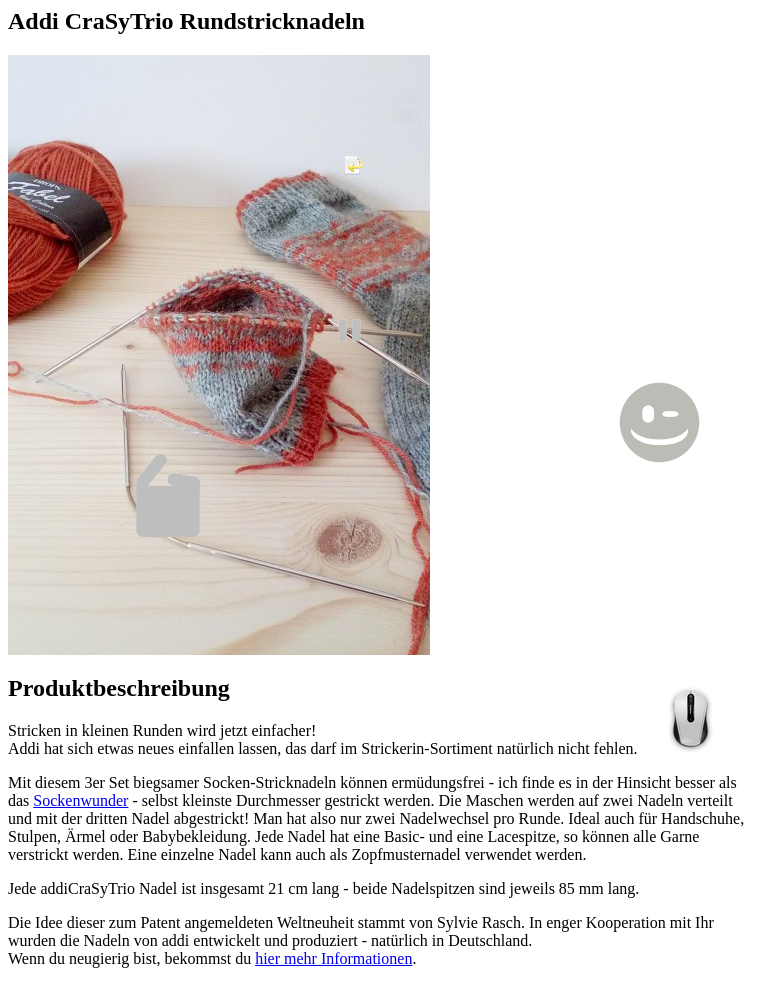  What do you see at coordinates (349, 330) in the screenshot?
I see `pause media playback` at bounding box center [349, 330].